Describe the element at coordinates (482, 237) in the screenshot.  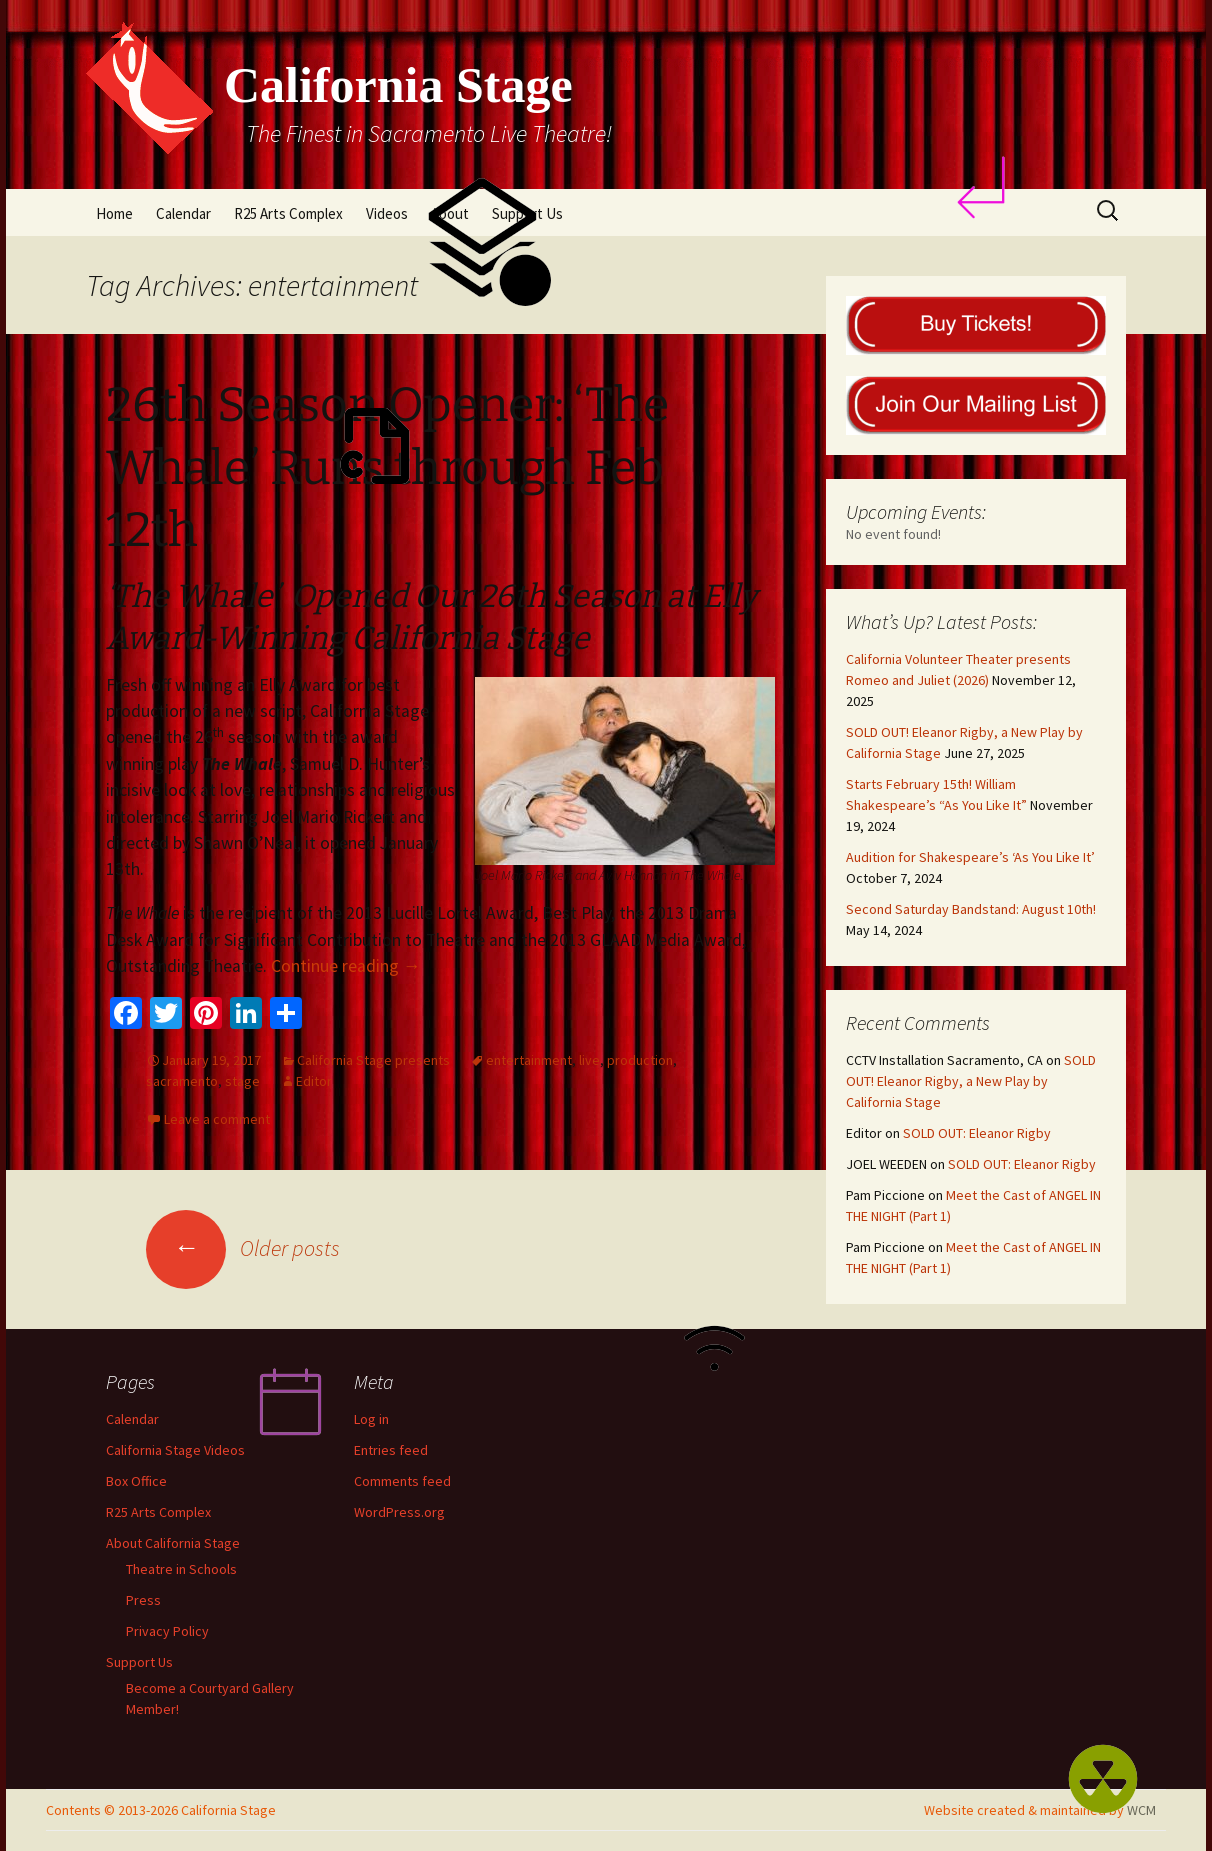
I see `layers with unread notification or update available` at that location.